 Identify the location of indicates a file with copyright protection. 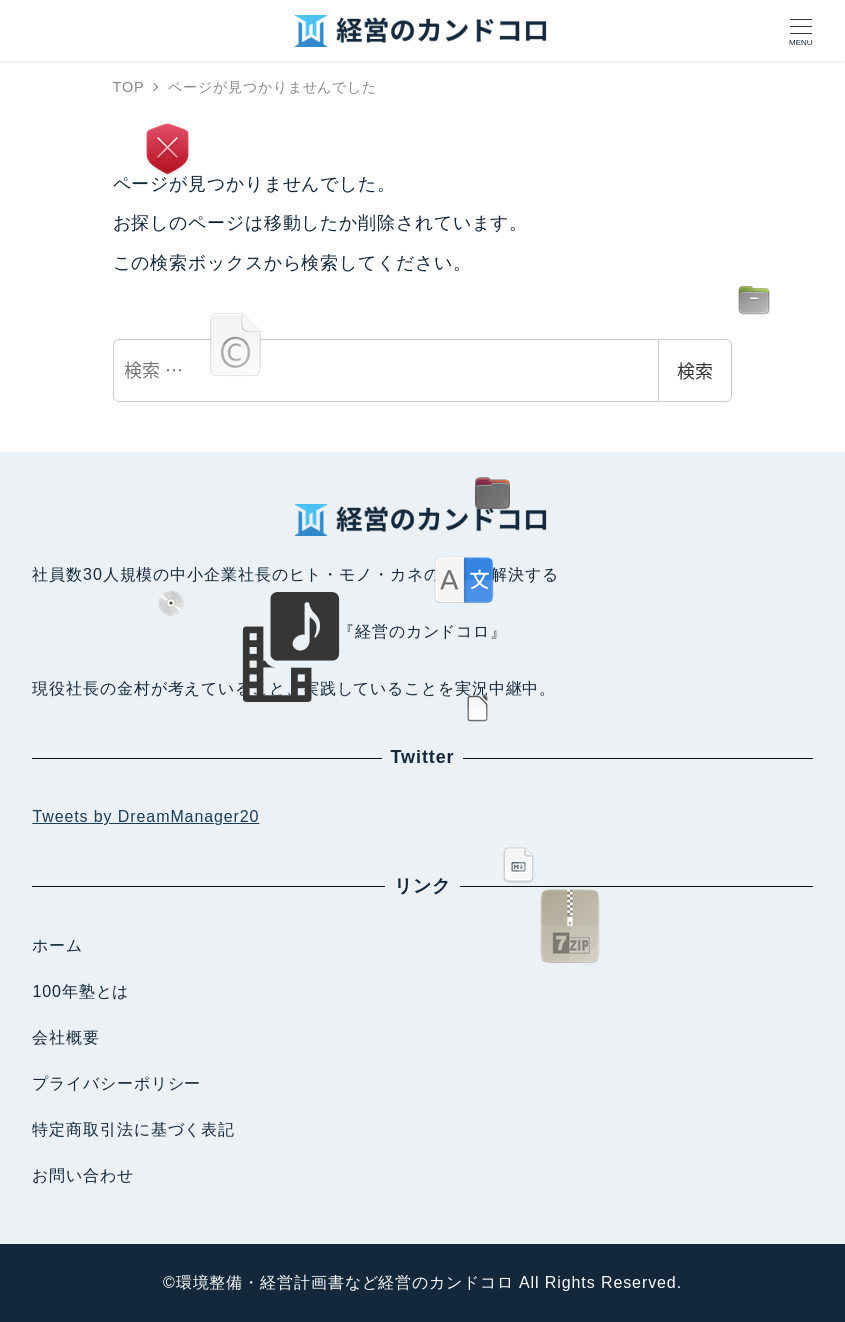
(235, 344).